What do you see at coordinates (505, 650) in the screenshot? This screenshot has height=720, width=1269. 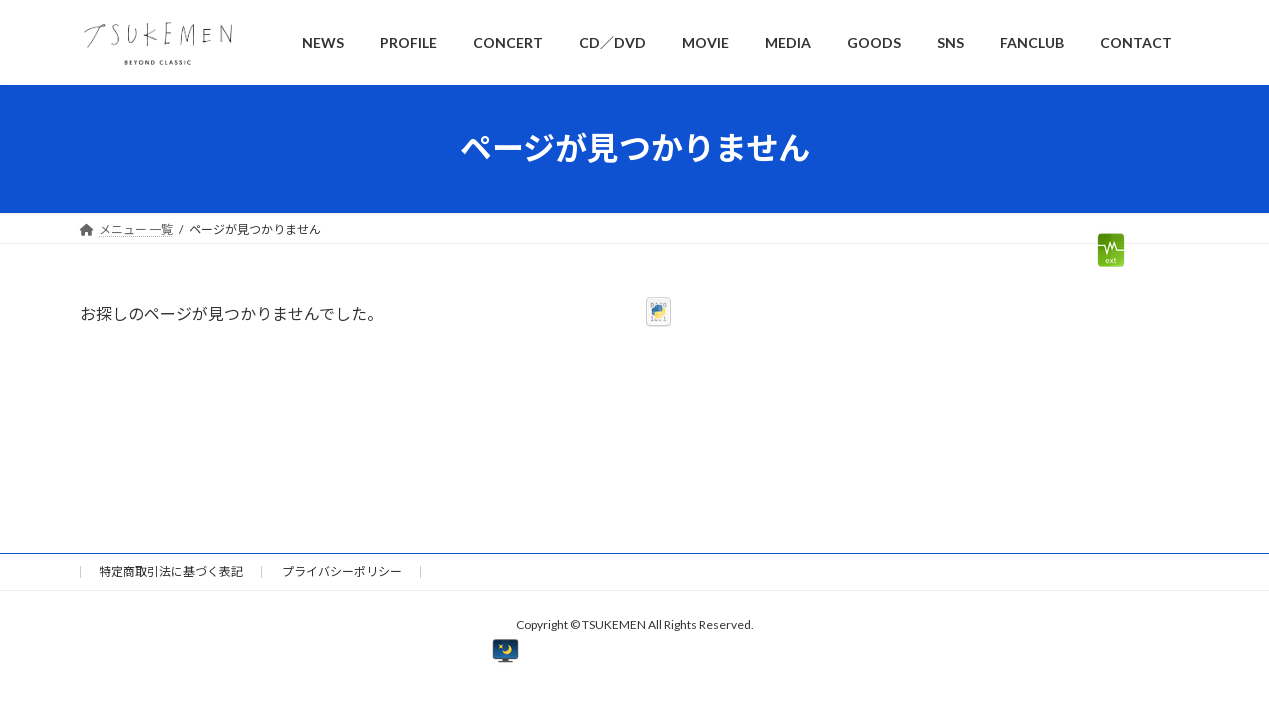 I see `open screensaver settings` at bounding box center [505, 650].